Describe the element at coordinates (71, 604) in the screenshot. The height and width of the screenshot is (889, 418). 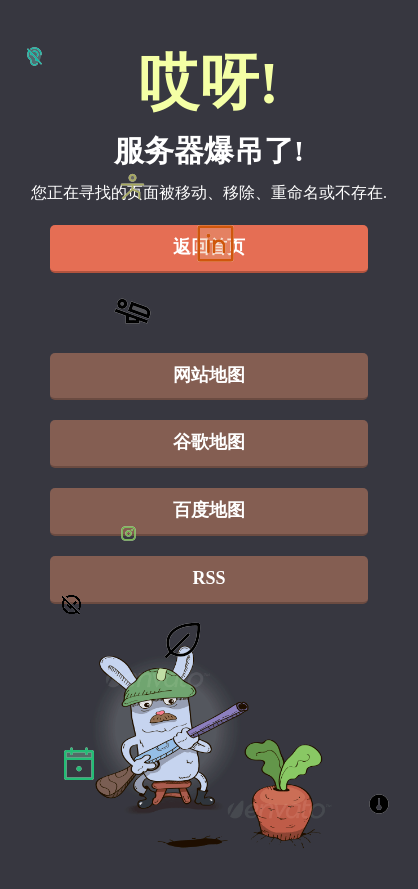
I see `indicates content is unpublished or hidden from public view` at that location.